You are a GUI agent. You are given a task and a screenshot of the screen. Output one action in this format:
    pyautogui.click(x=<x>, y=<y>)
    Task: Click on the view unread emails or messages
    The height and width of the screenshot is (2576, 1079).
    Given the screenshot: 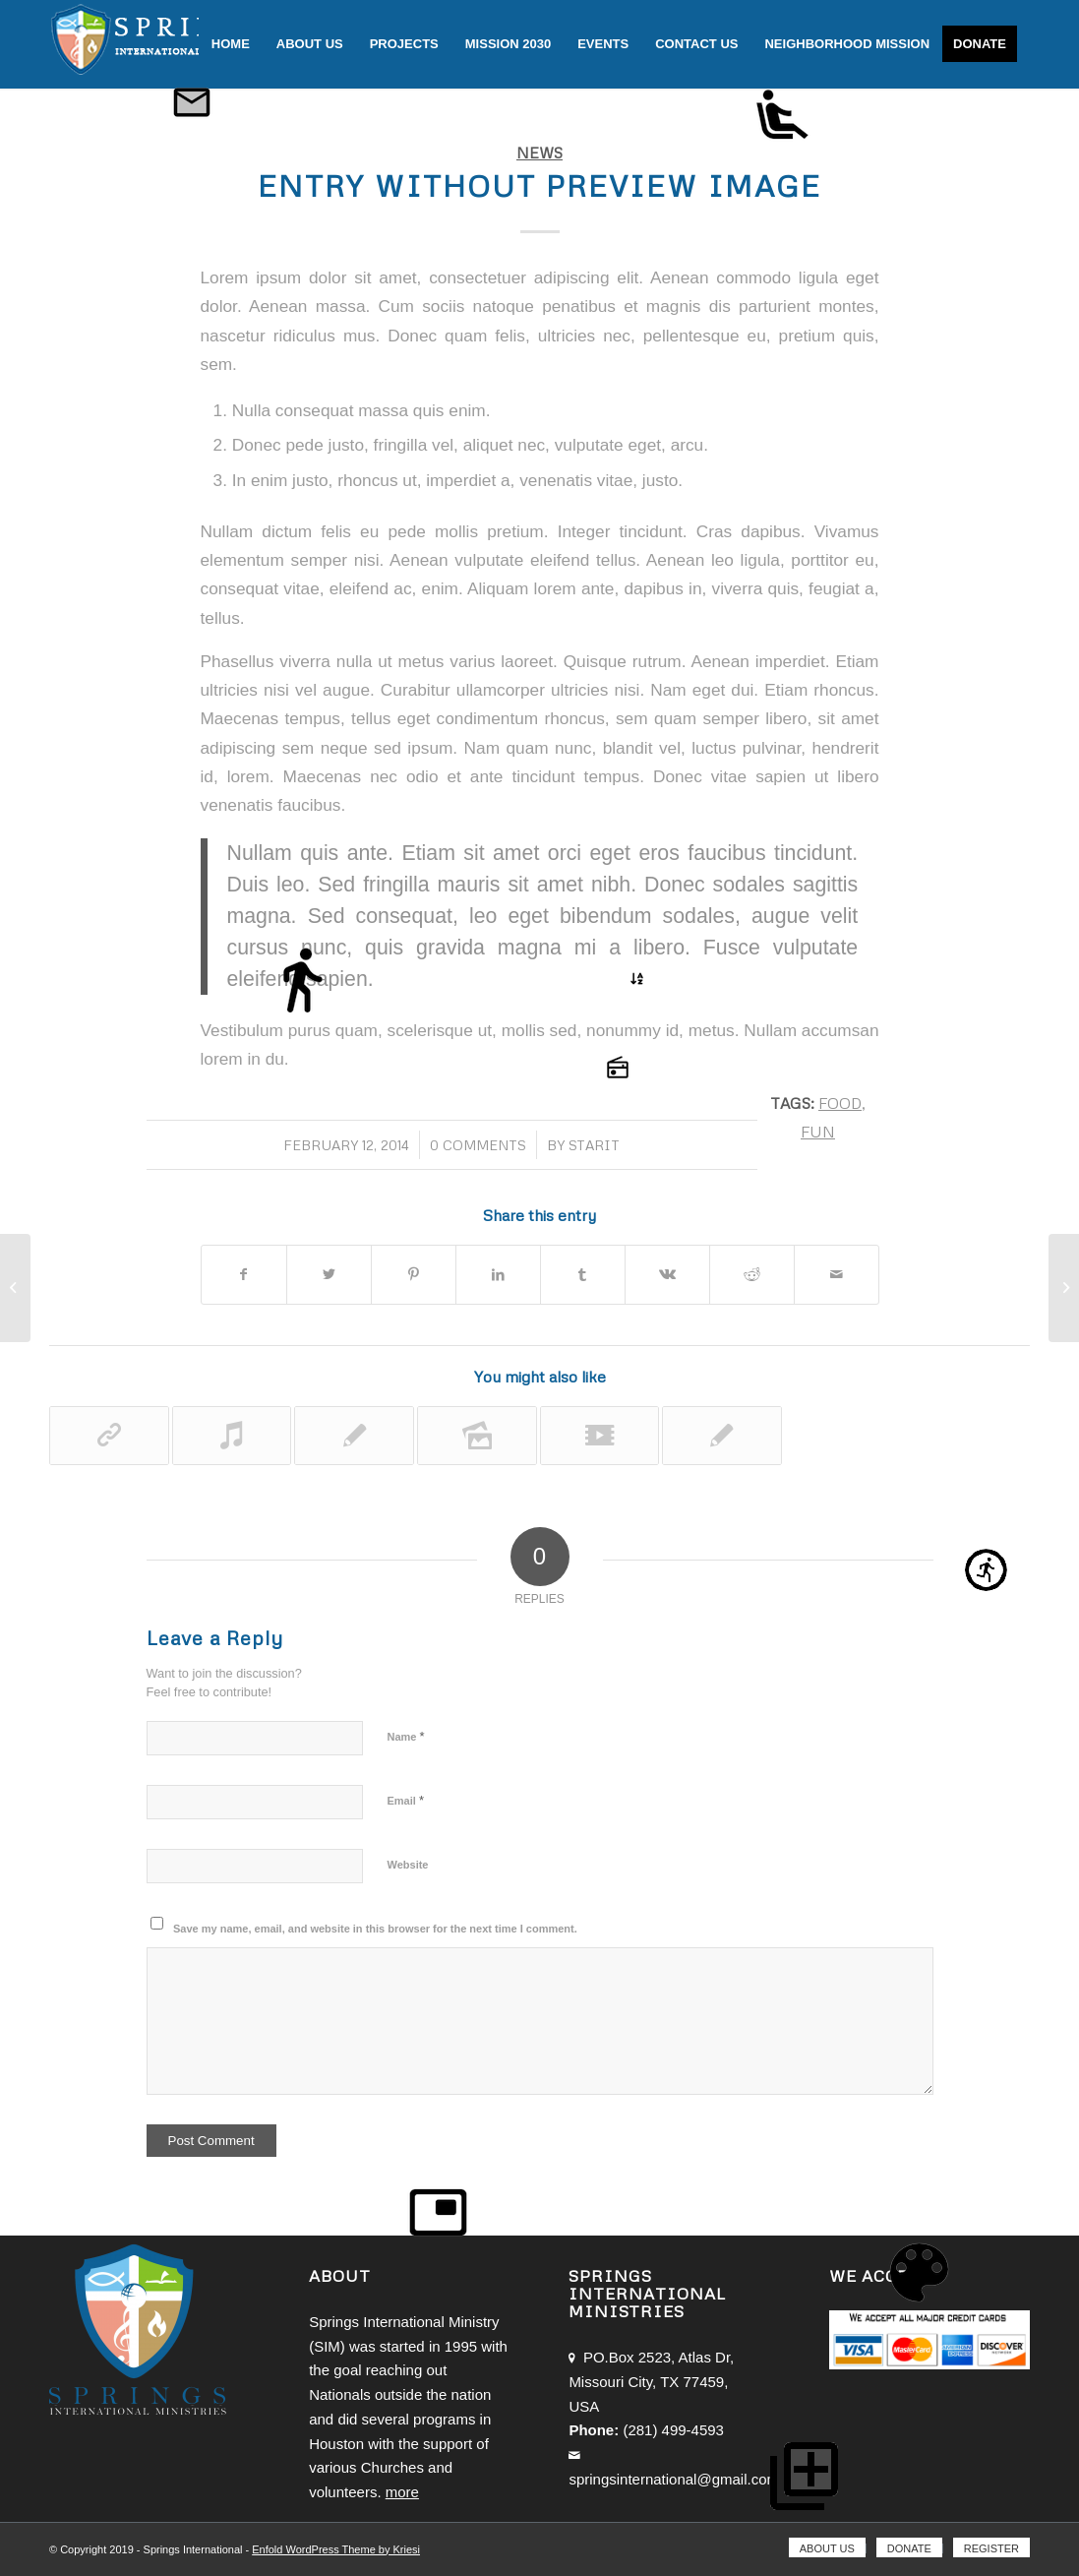 What is the action you would take?
    pyautogui.click(x=192, y=102)
    